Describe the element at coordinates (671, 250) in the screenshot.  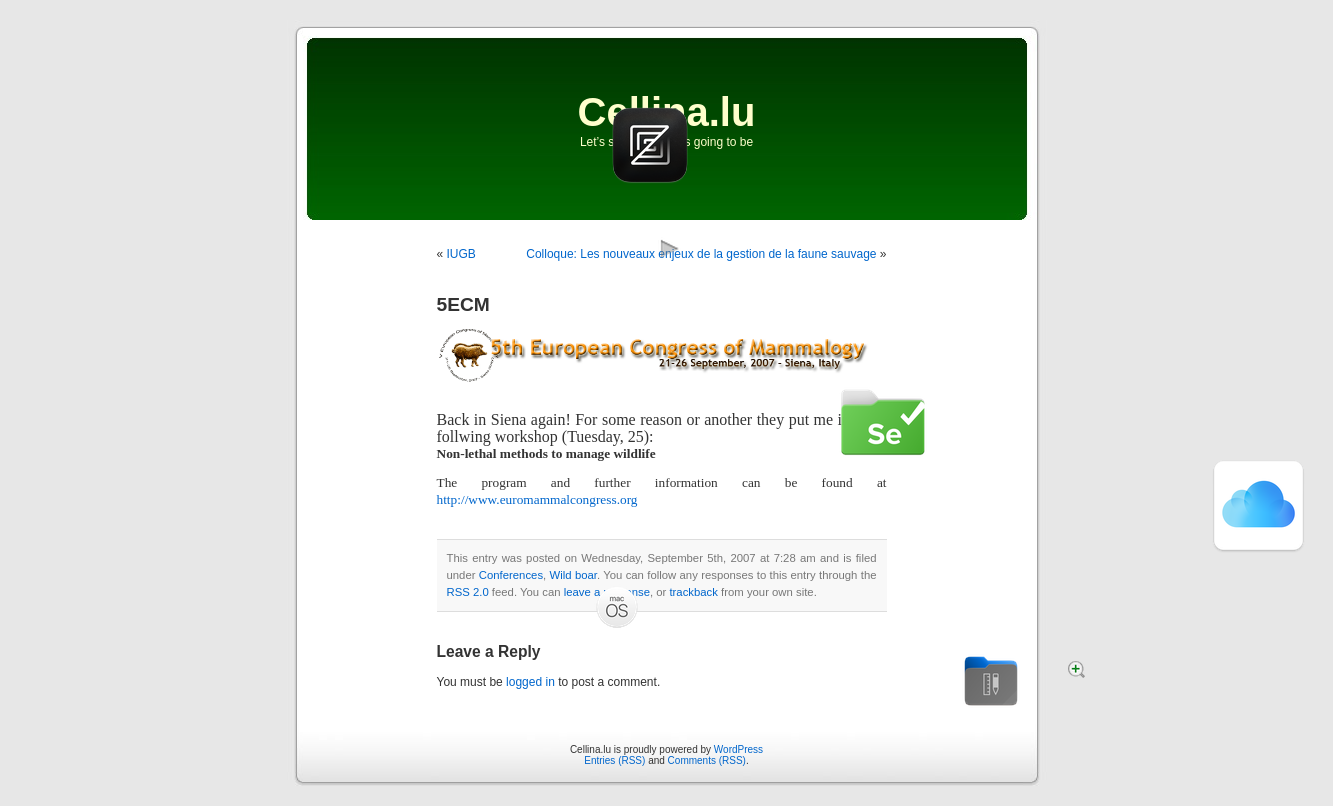
I see `navigate to the next item or section` at that location.